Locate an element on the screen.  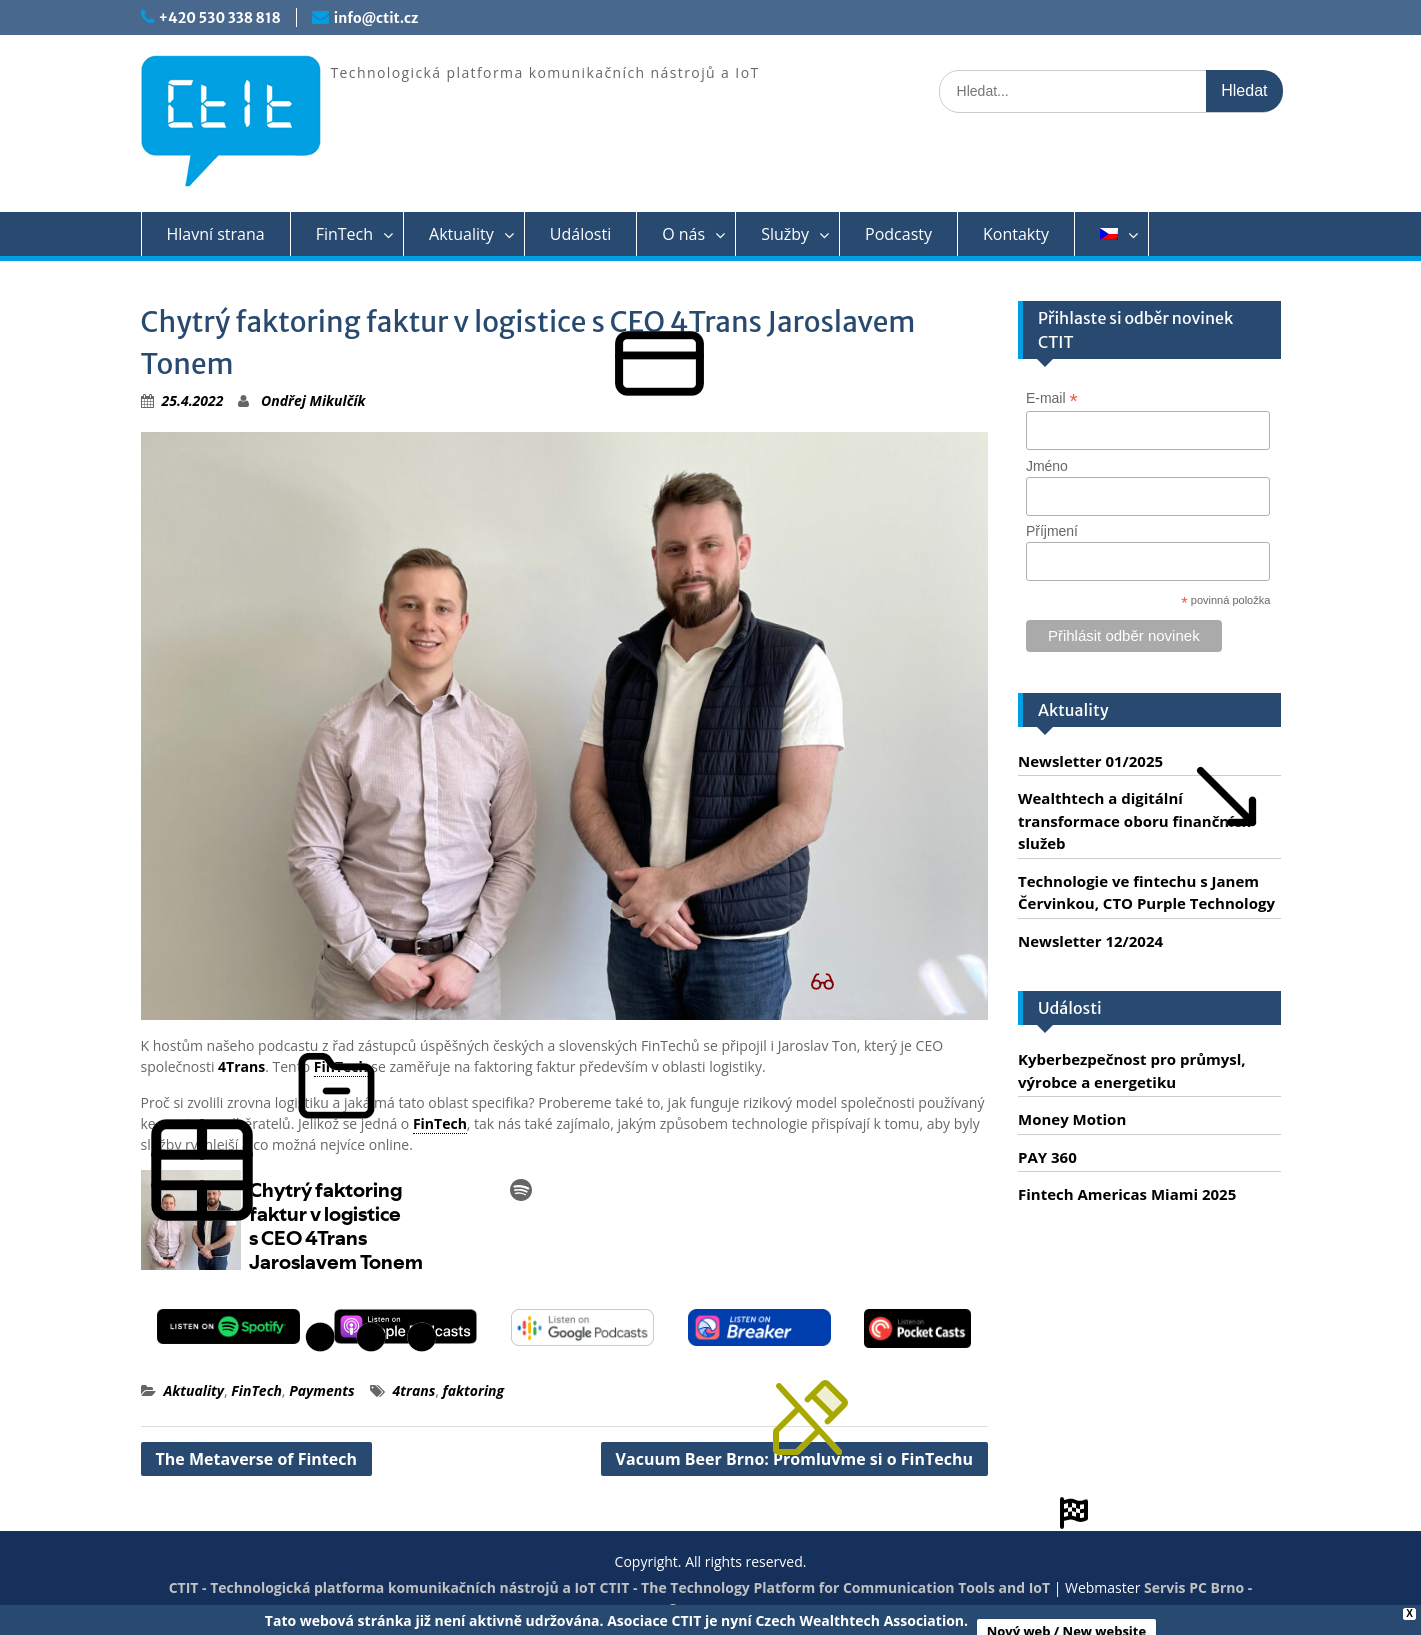
editing is disabled is located at coordinates (809, 1419).